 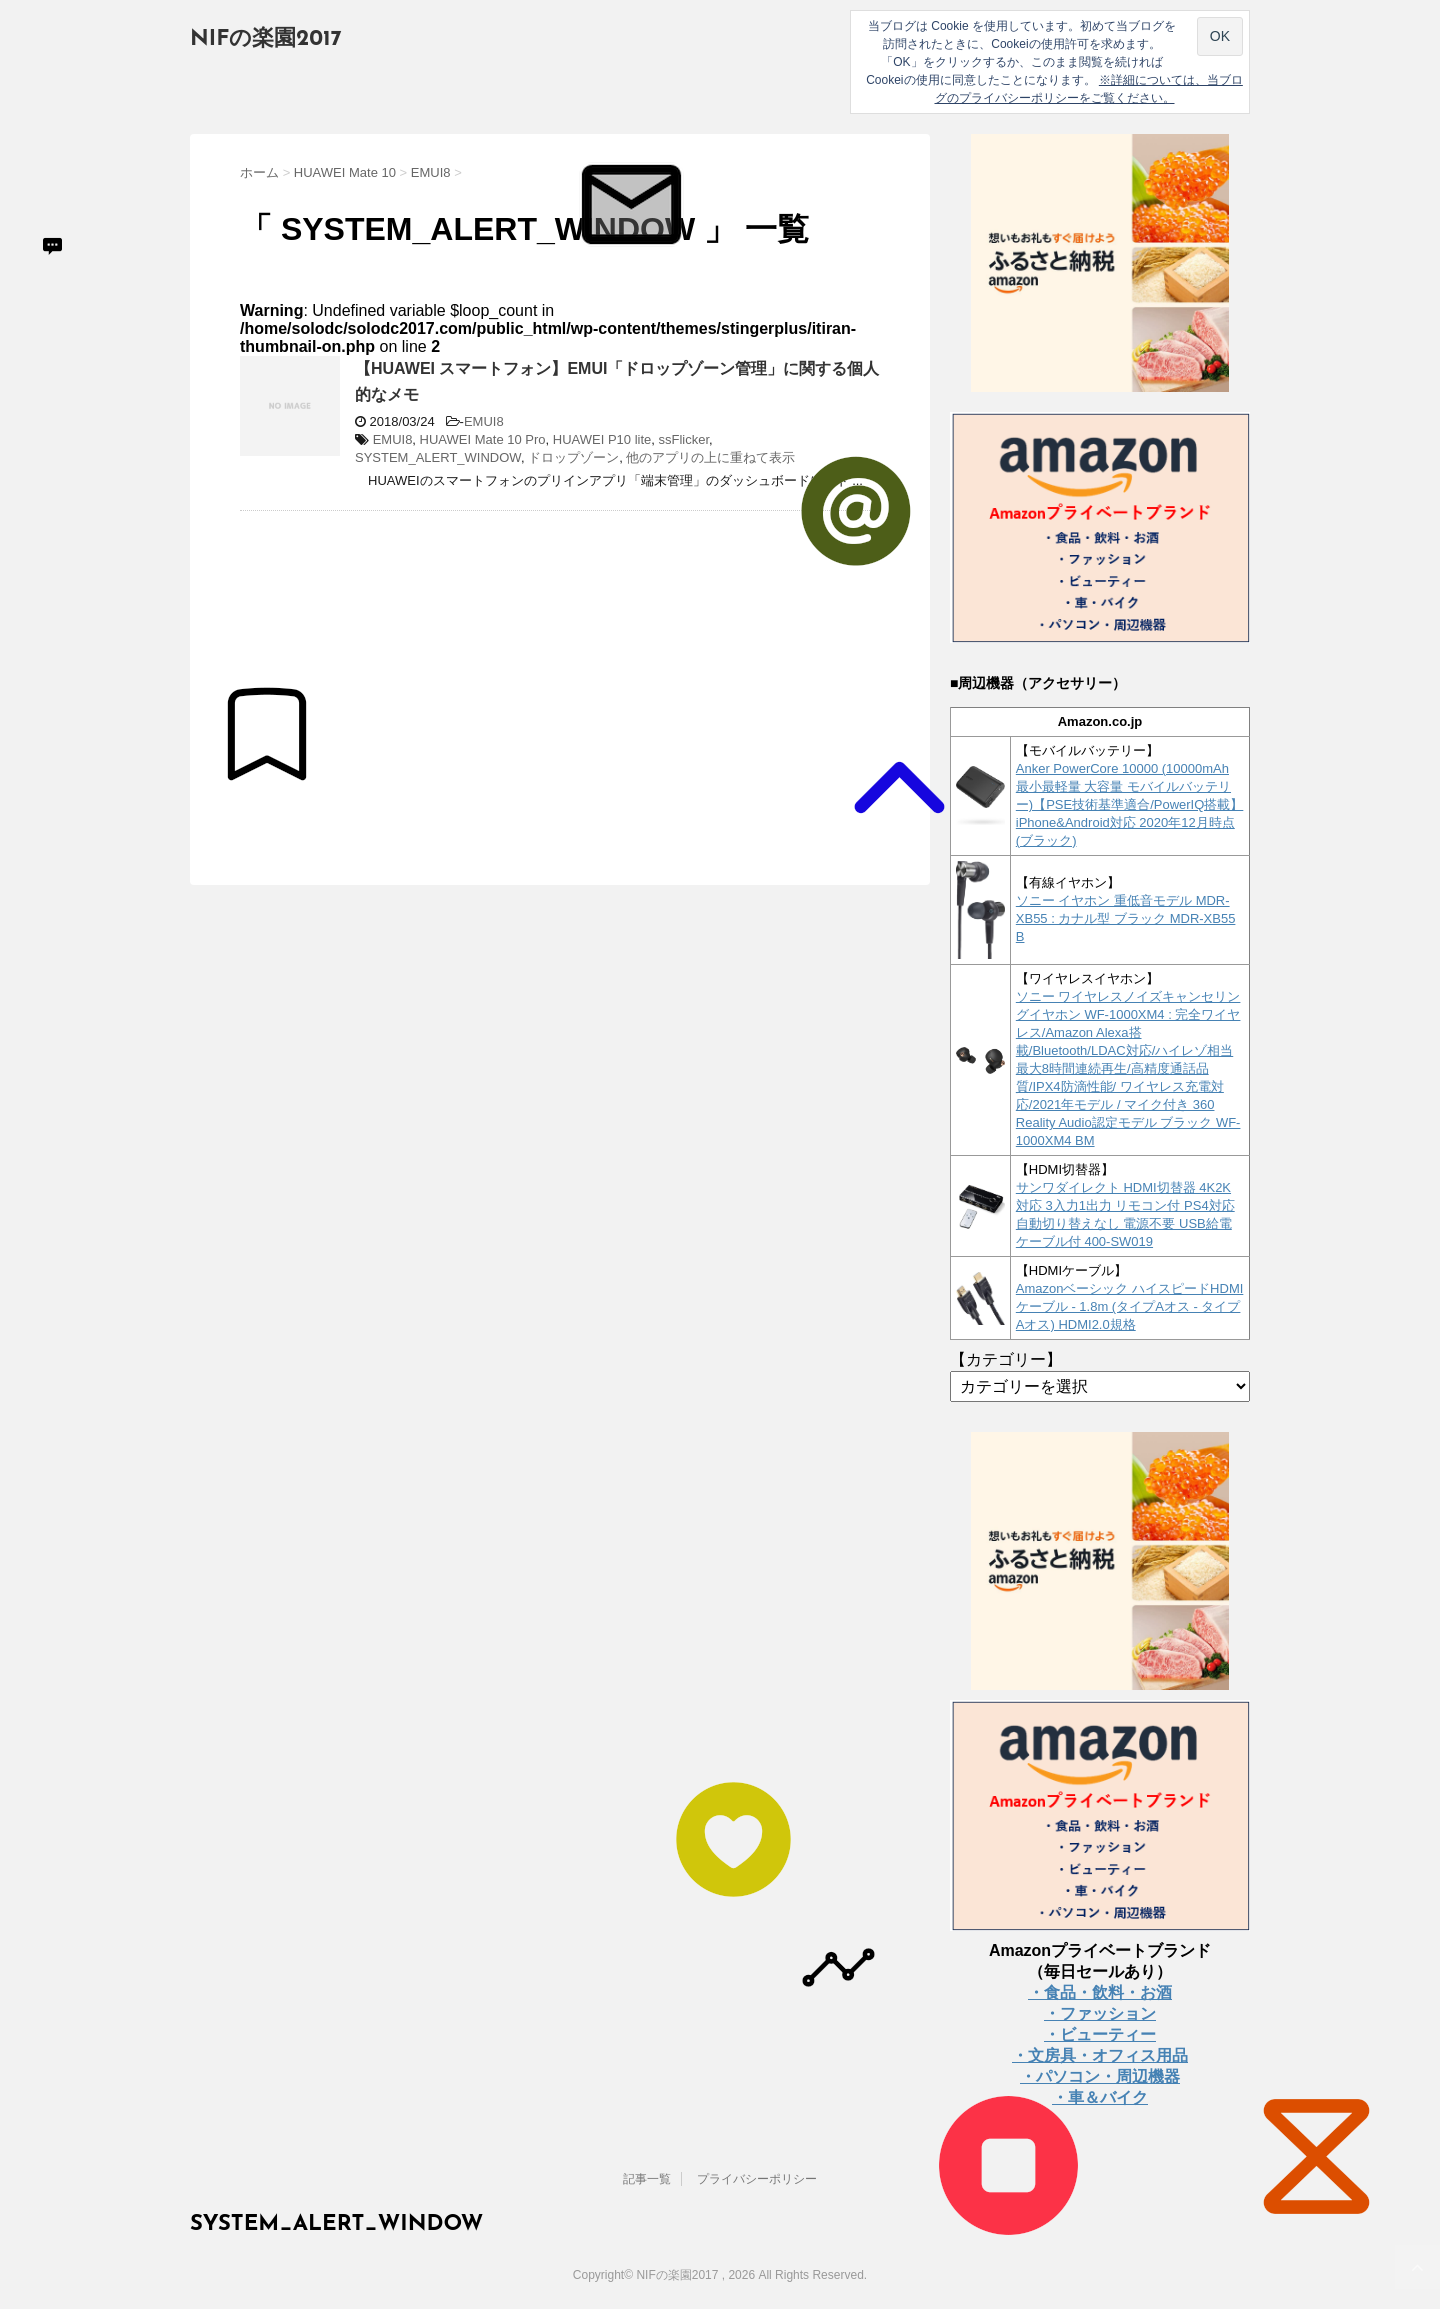 I want to click on access email or contact options, so click(x=856, y=511).